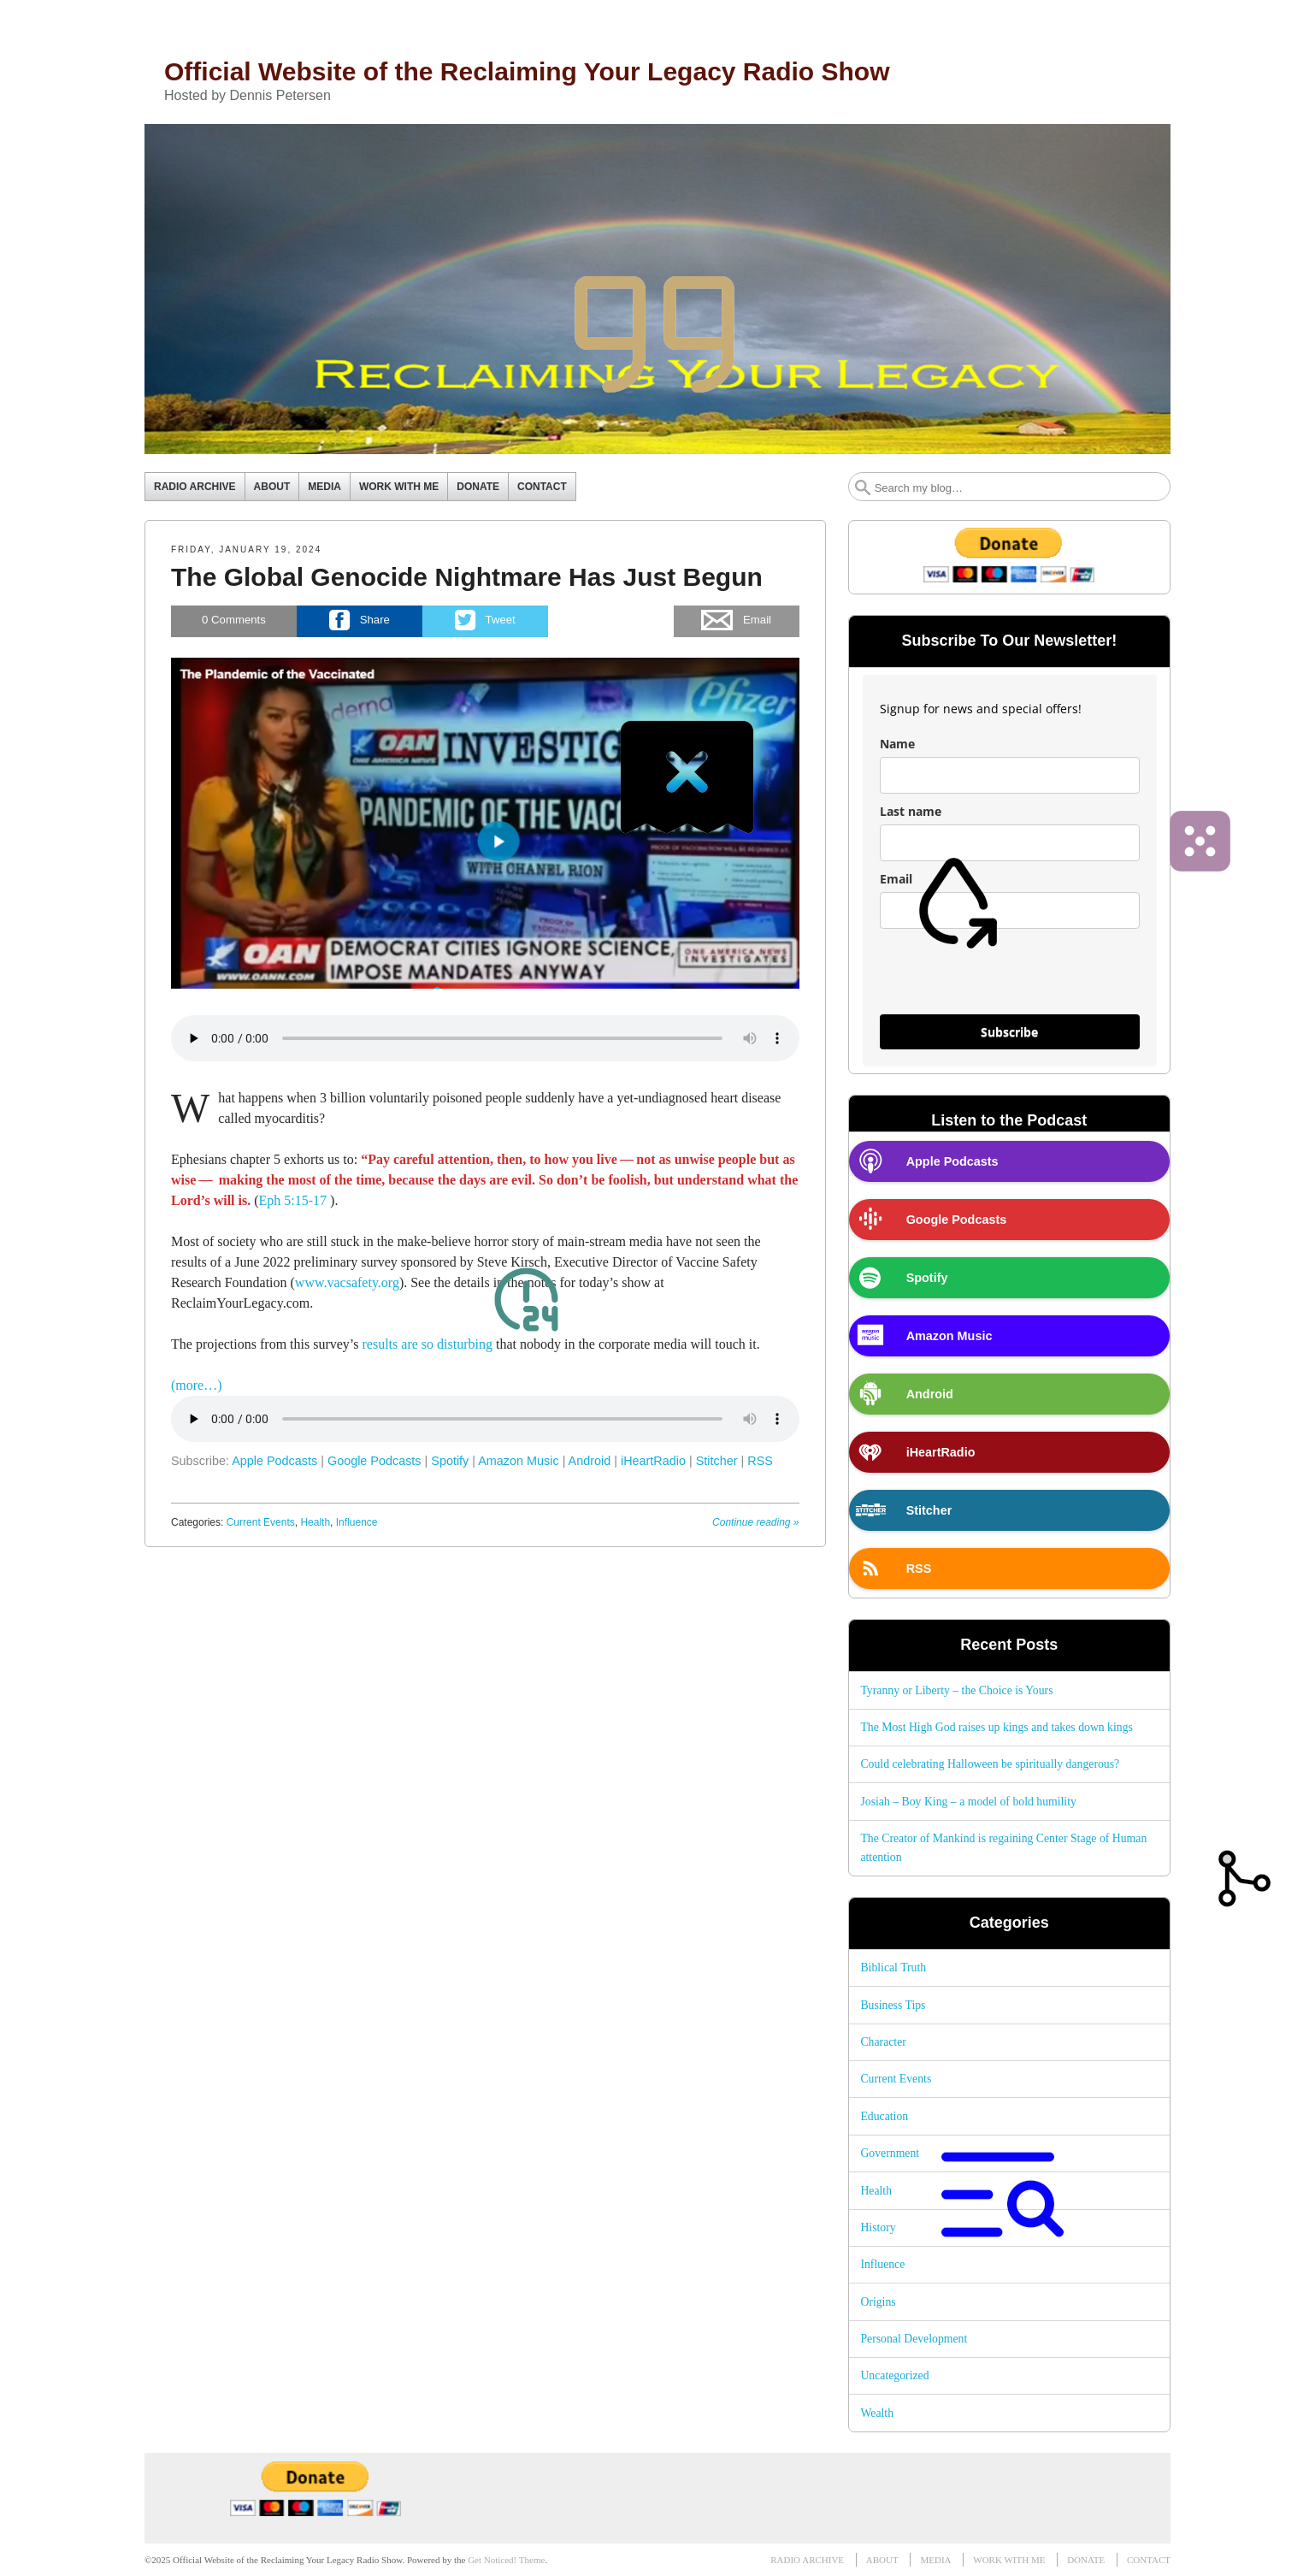 This screenshot has width=1315, height=2576. I want to click on insert a block quote, so click(654, 331).